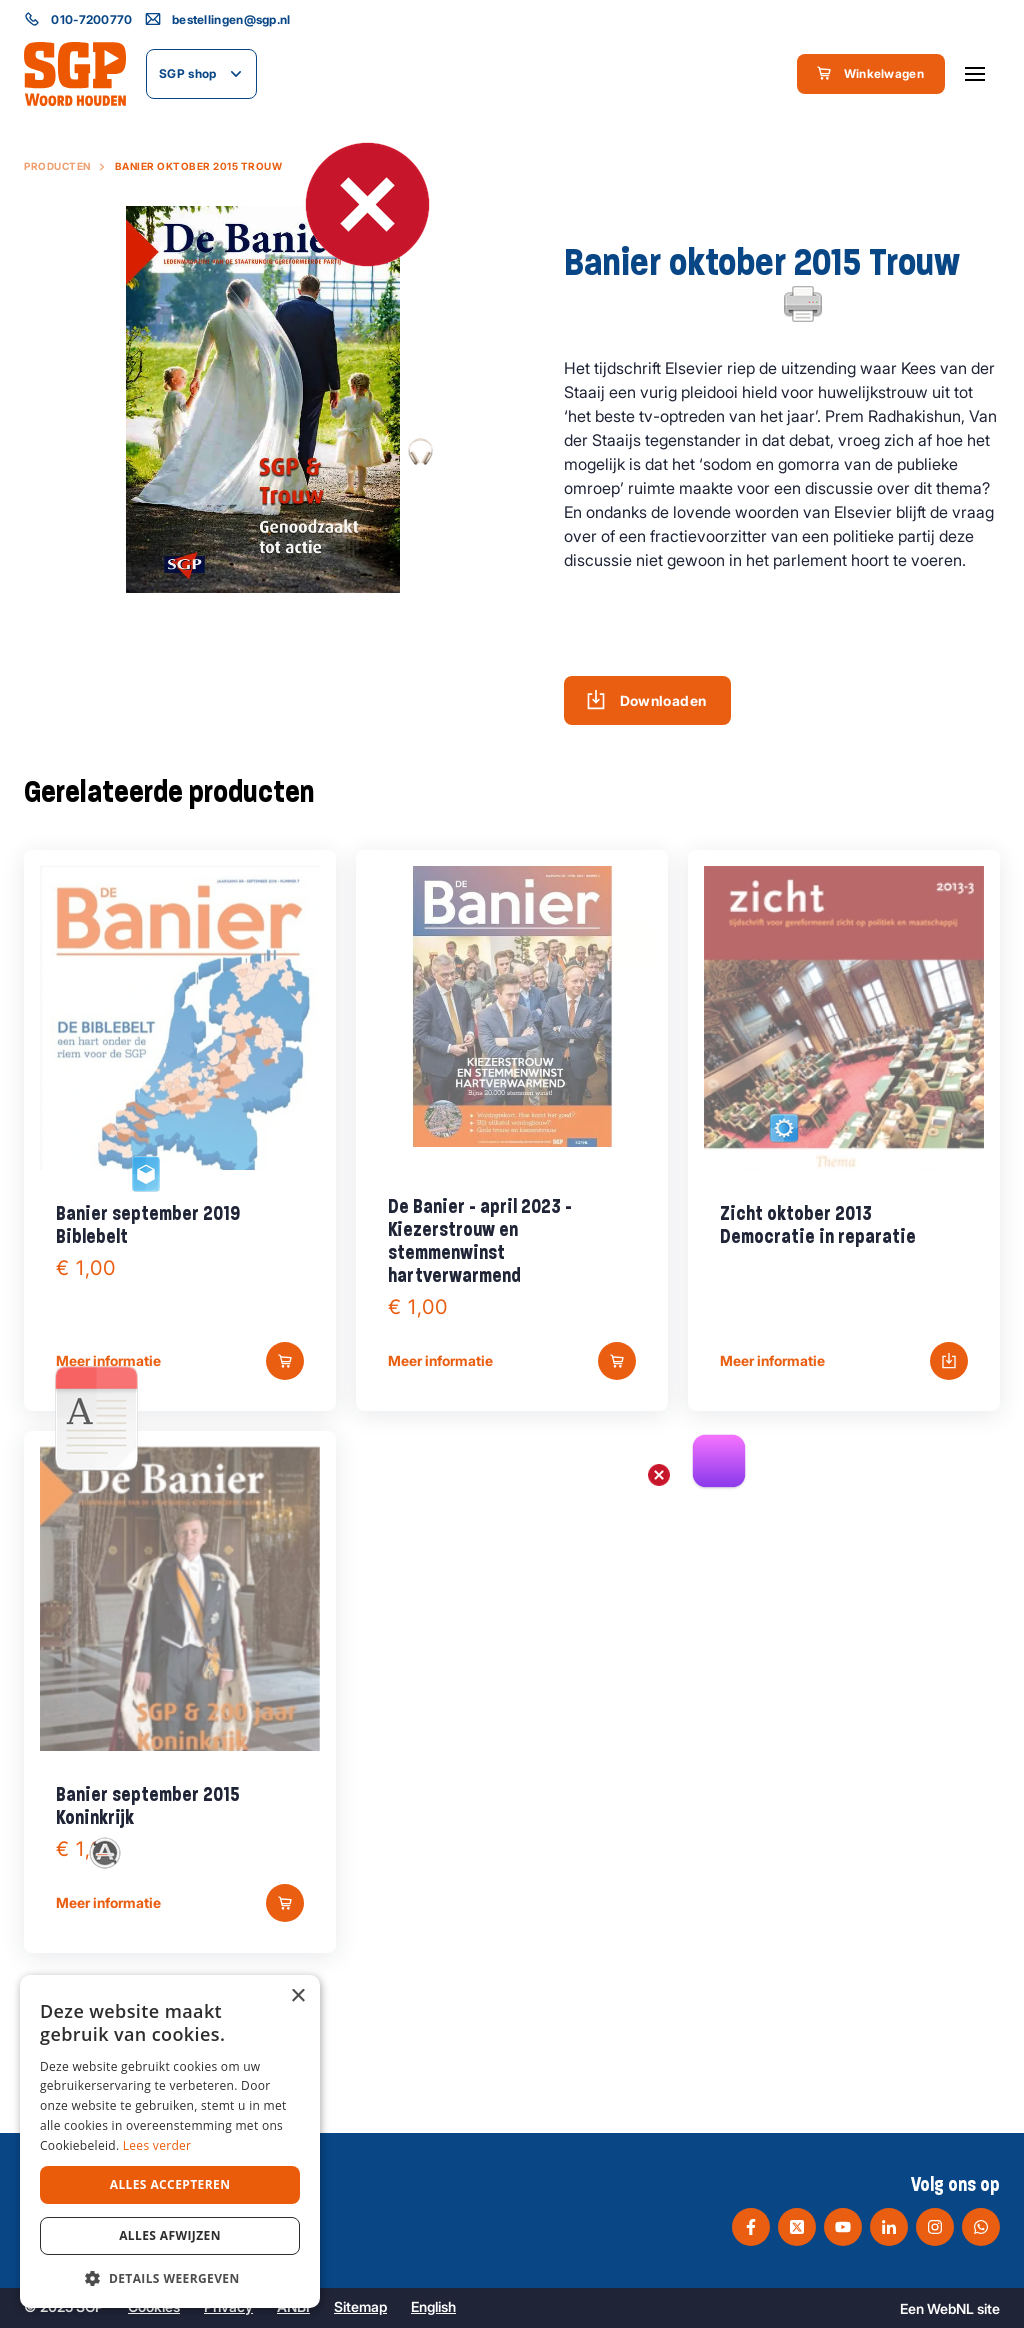 Image resolution: width=1024 pixels, height=2328 pixels. Describe the element at coordinates (659, 1475) in the screenshot. I see `stop or cancel the current process` at that location.